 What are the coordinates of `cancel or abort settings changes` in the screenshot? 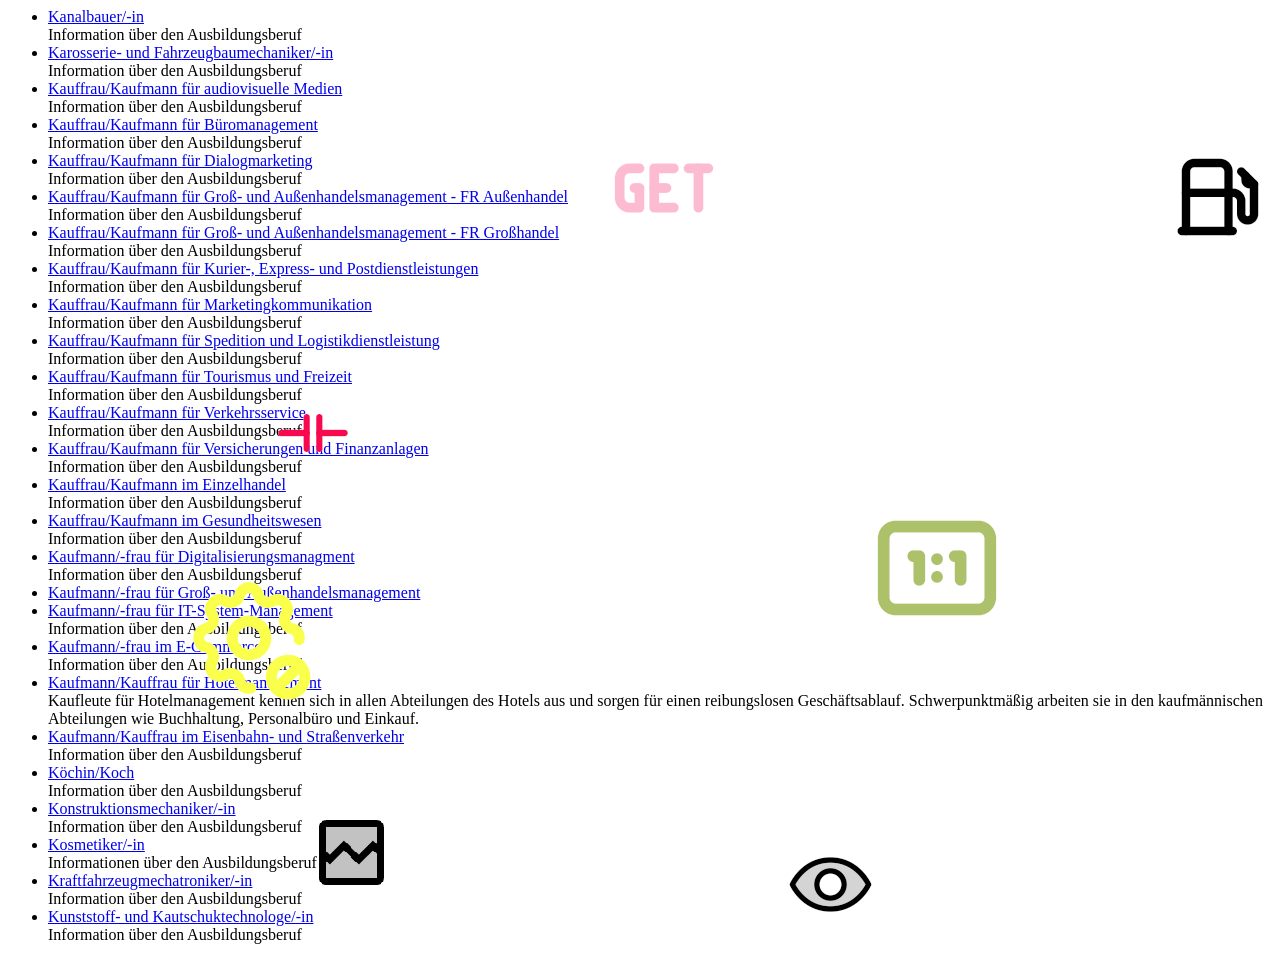 It's located at (249, 638).